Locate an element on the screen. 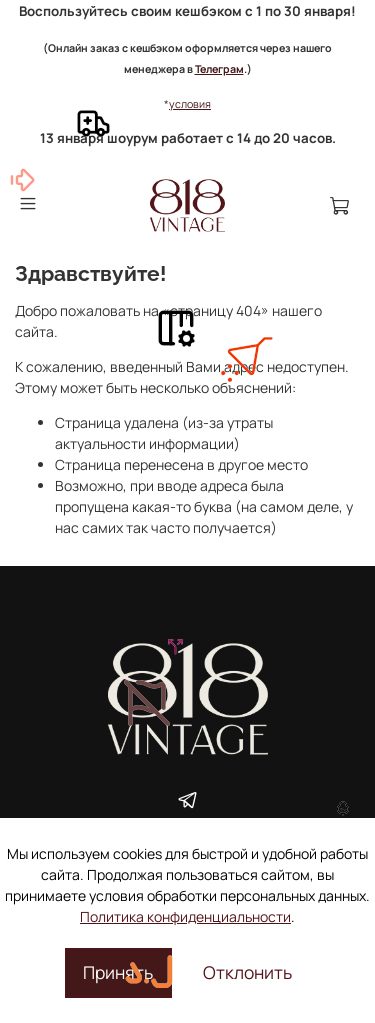  skip to end or jump forward is located at coordinates (22, 180).